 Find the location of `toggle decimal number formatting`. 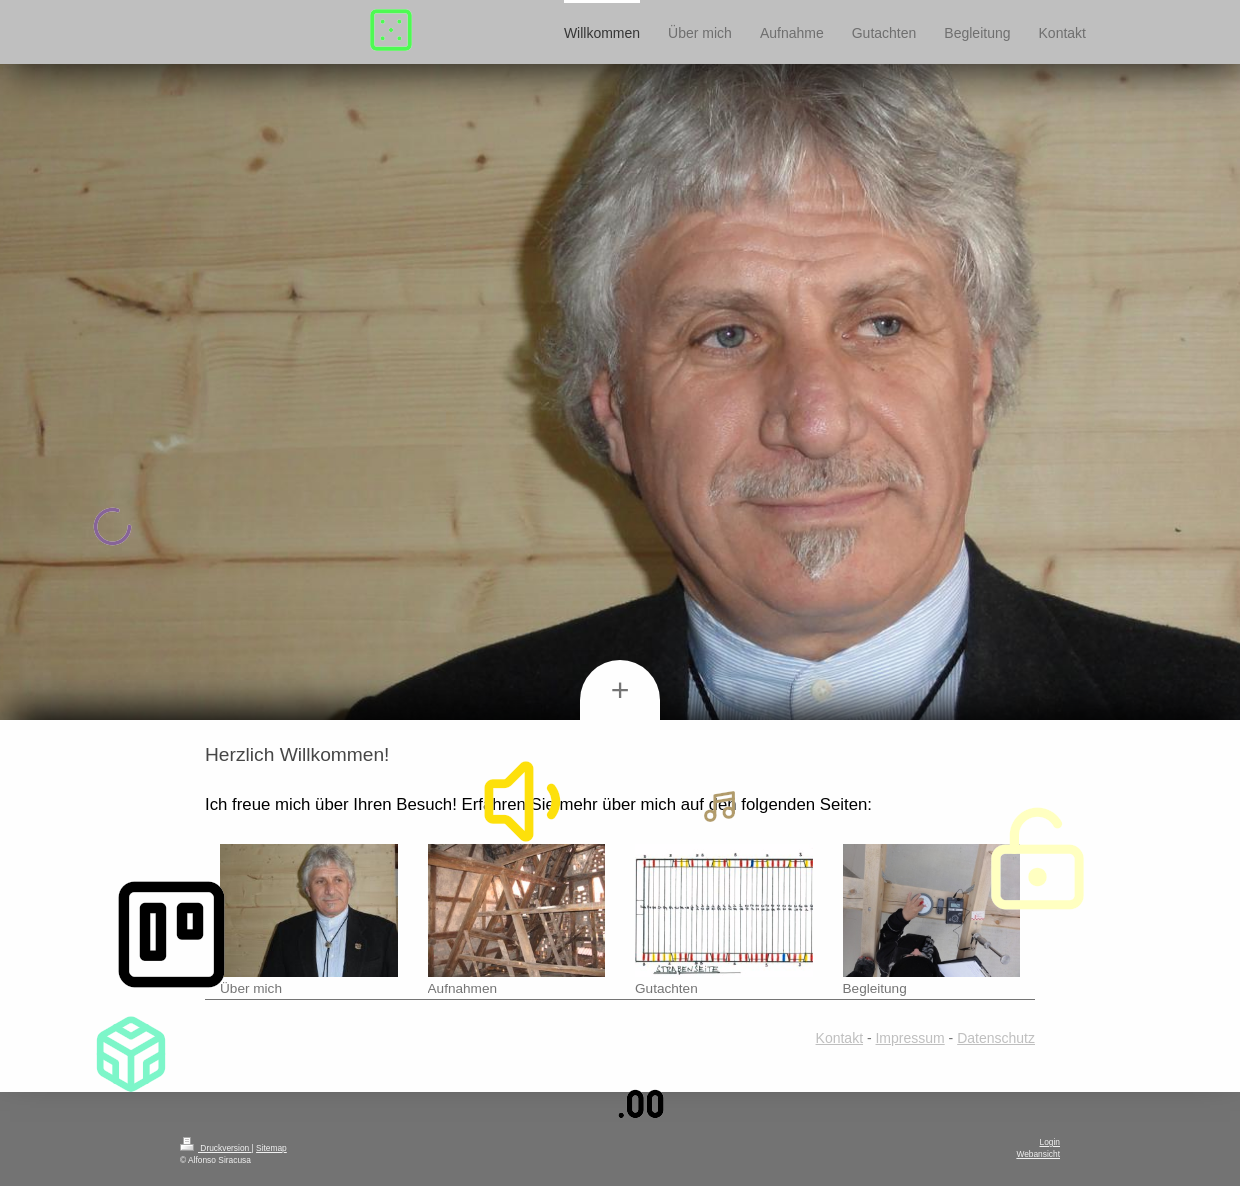

toggle decimal number formatting is located at coordinates (641, 1104).